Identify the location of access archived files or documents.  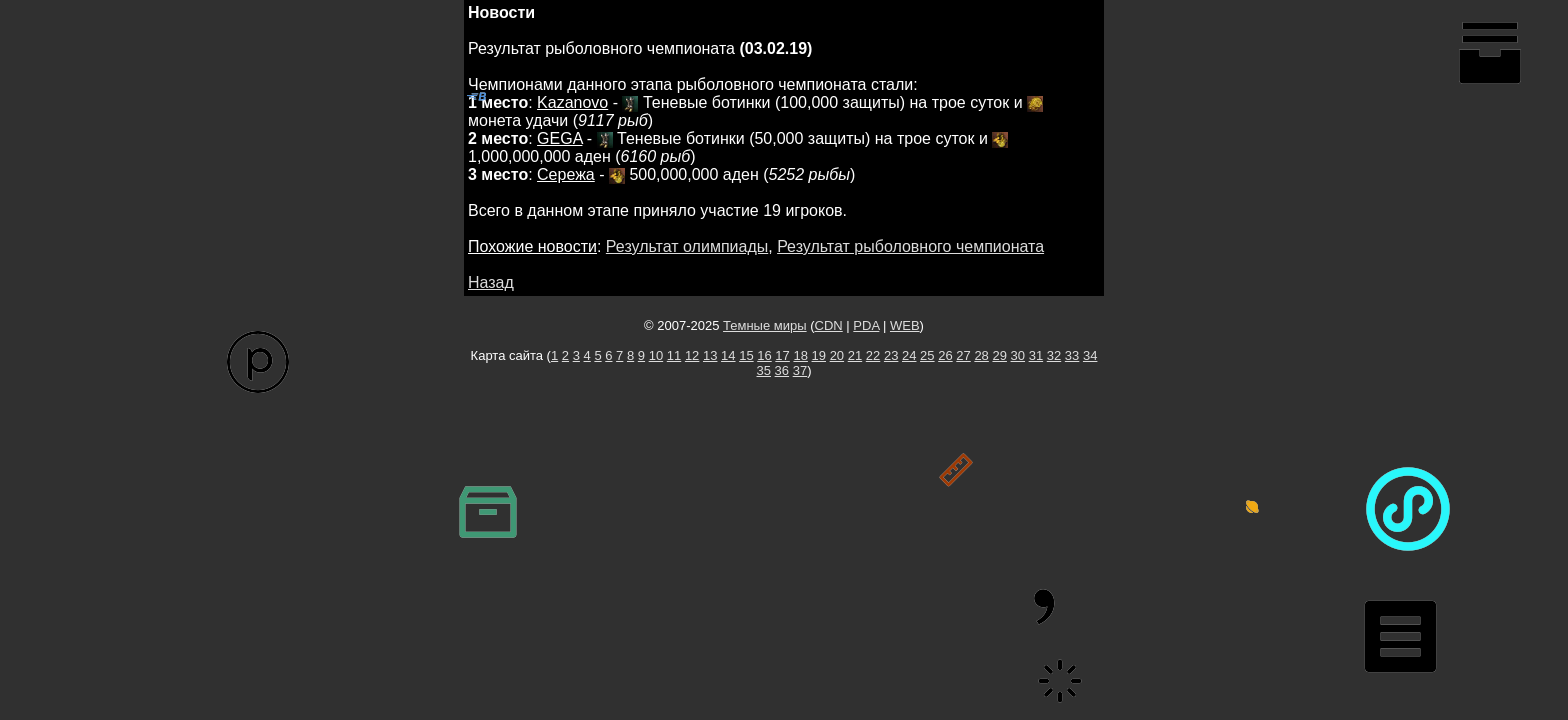
(1490, 53).